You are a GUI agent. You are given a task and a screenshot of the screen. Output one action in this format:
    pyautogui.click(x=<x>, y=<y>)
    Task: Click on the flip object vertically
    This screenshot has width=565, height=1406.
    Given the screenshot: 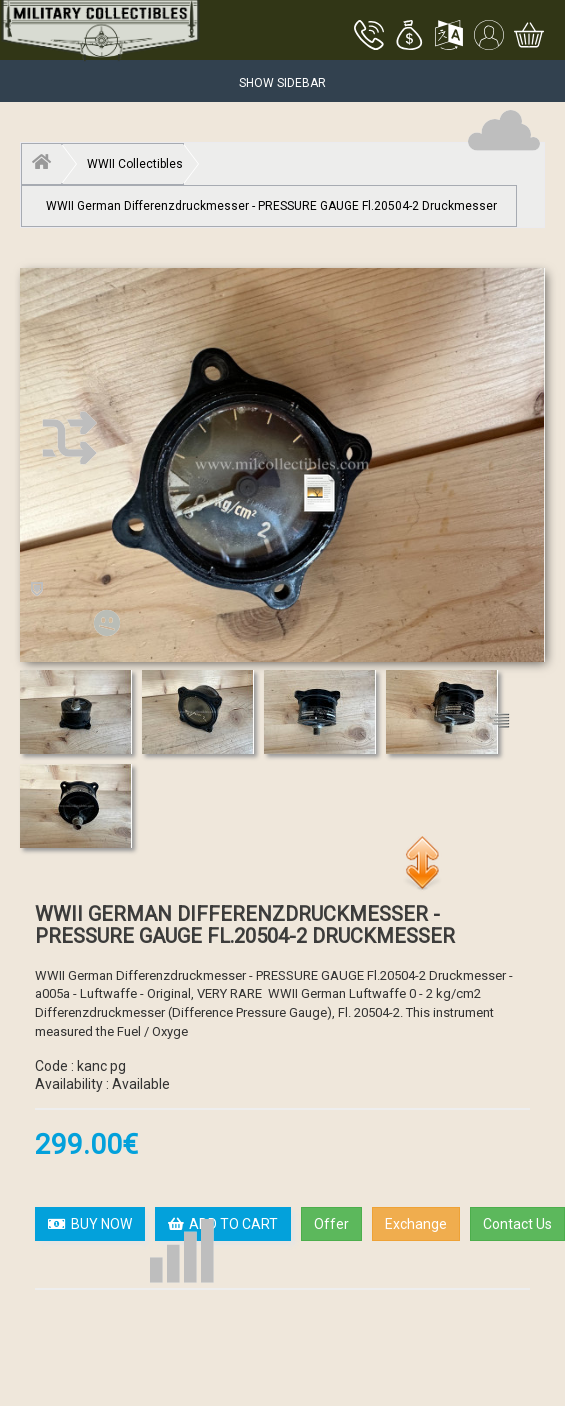 What is the action you would take?
    pyautogui.click(x=423, y=865)
    